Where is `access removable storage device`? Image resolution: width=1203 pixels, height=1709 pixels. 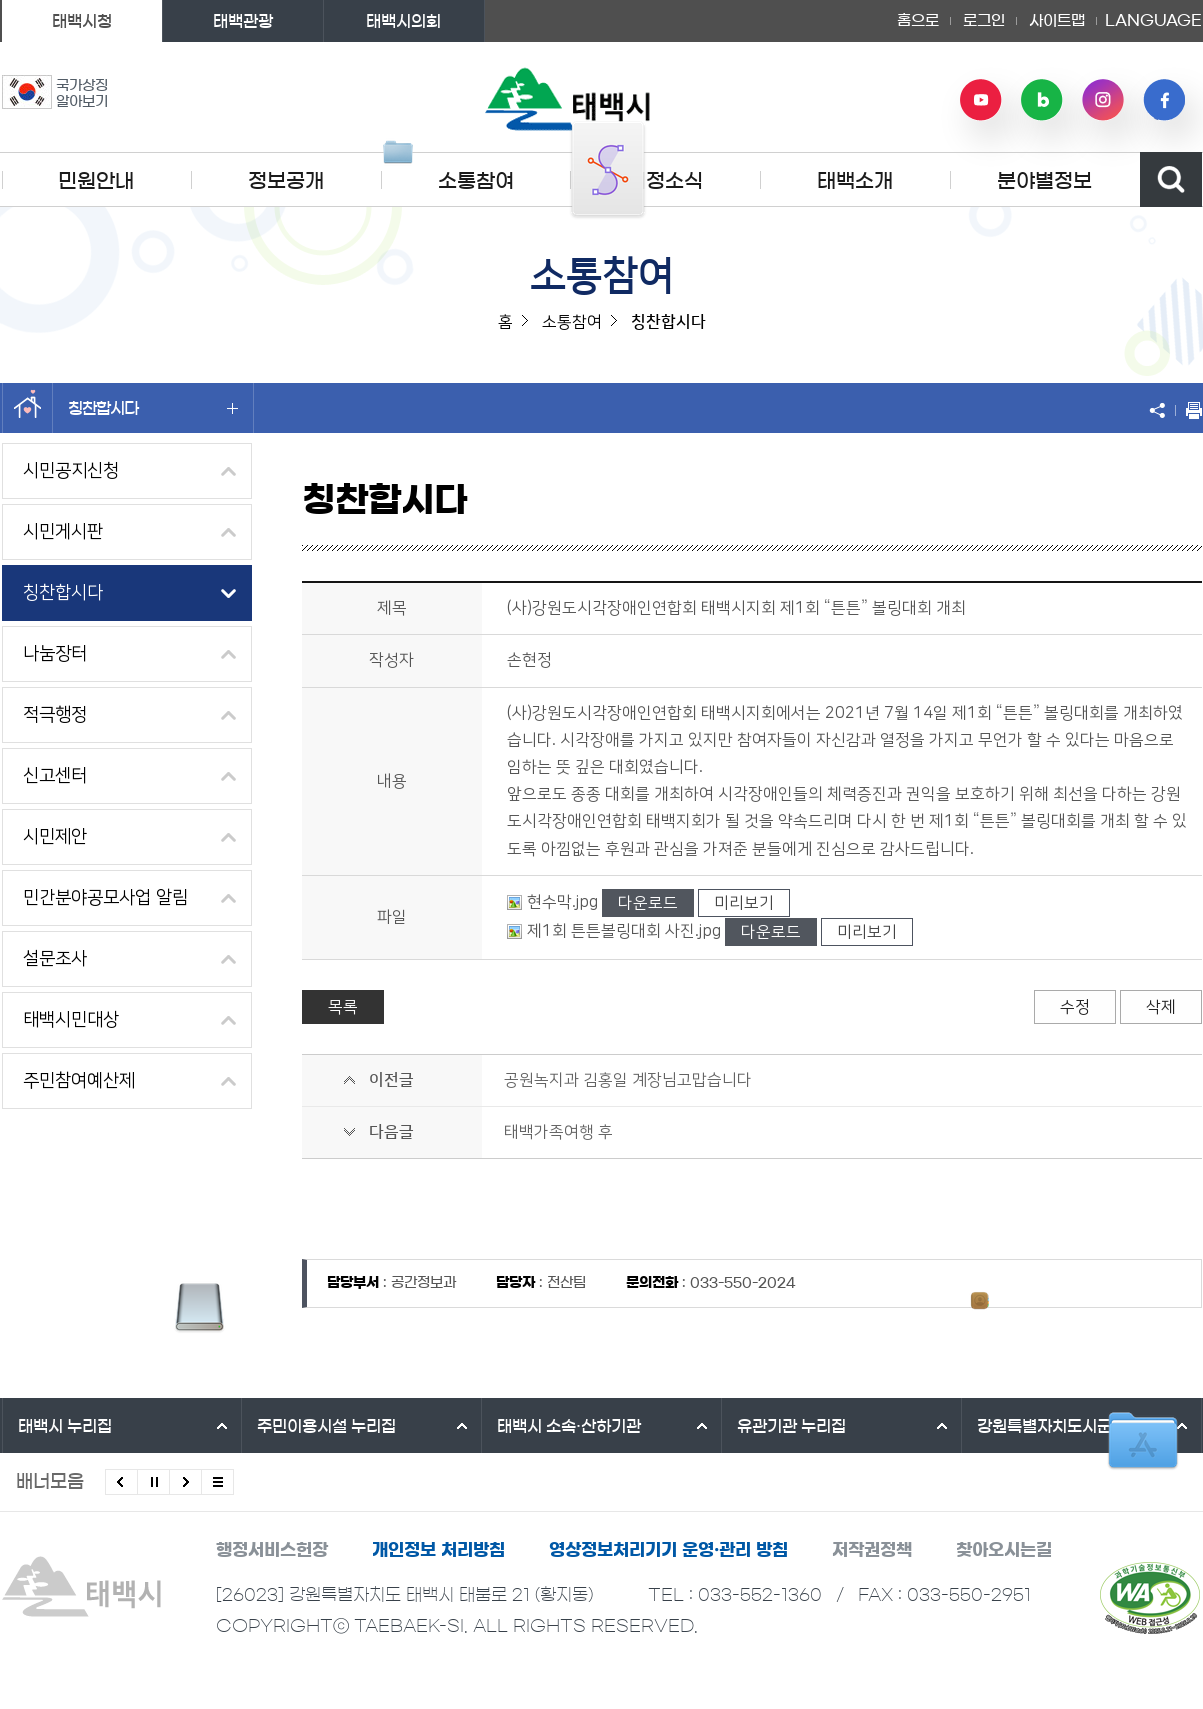 access removable storage device is located at coordinates (199, 1307).